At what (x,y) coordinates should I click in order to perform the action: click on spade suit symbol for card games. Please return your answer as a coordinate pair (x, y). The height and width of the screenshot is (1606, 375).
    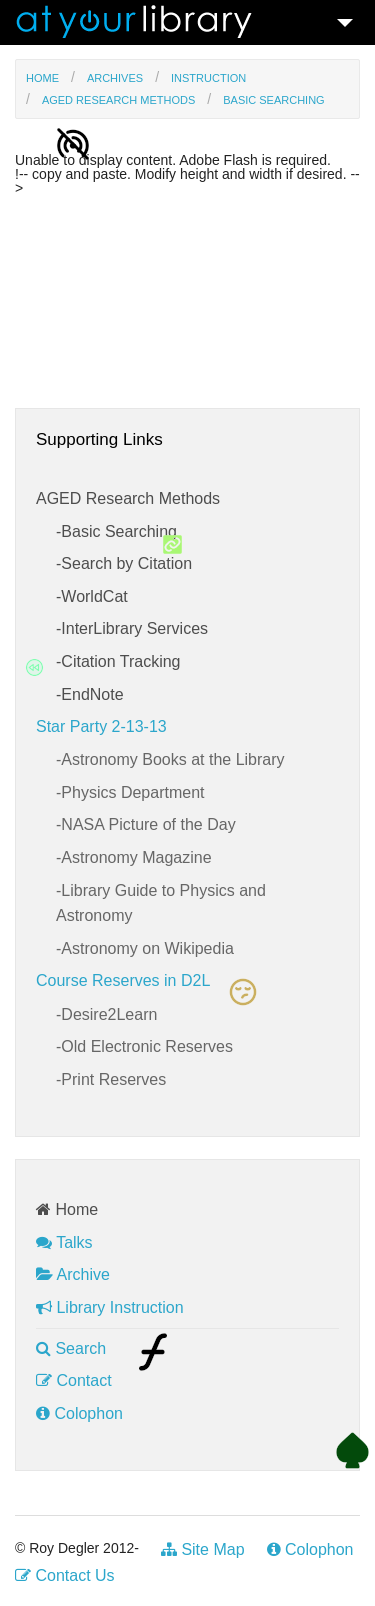
    Looking at the image, I should click on (352, 1450).